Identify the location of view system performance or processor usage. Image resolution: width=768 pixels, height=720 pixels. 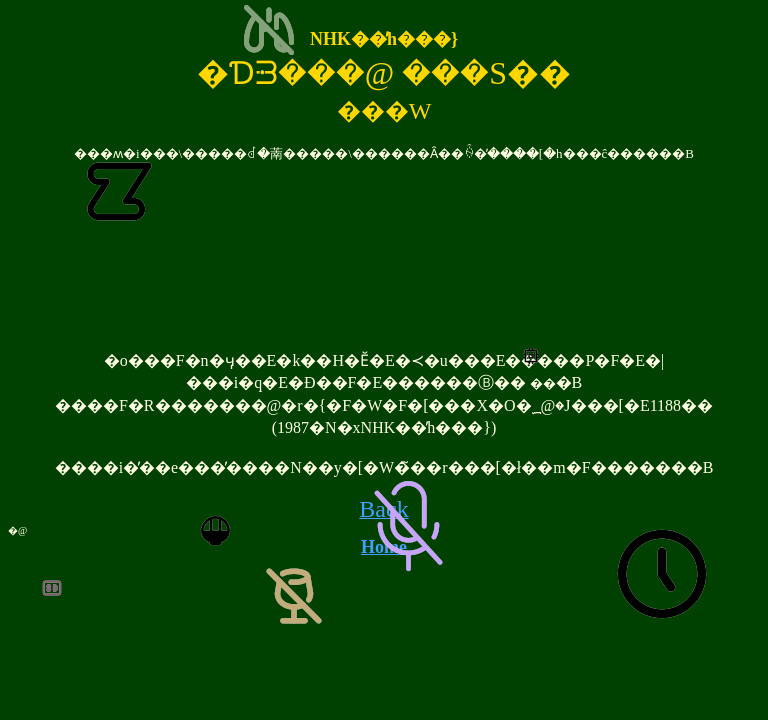
(531, 356).